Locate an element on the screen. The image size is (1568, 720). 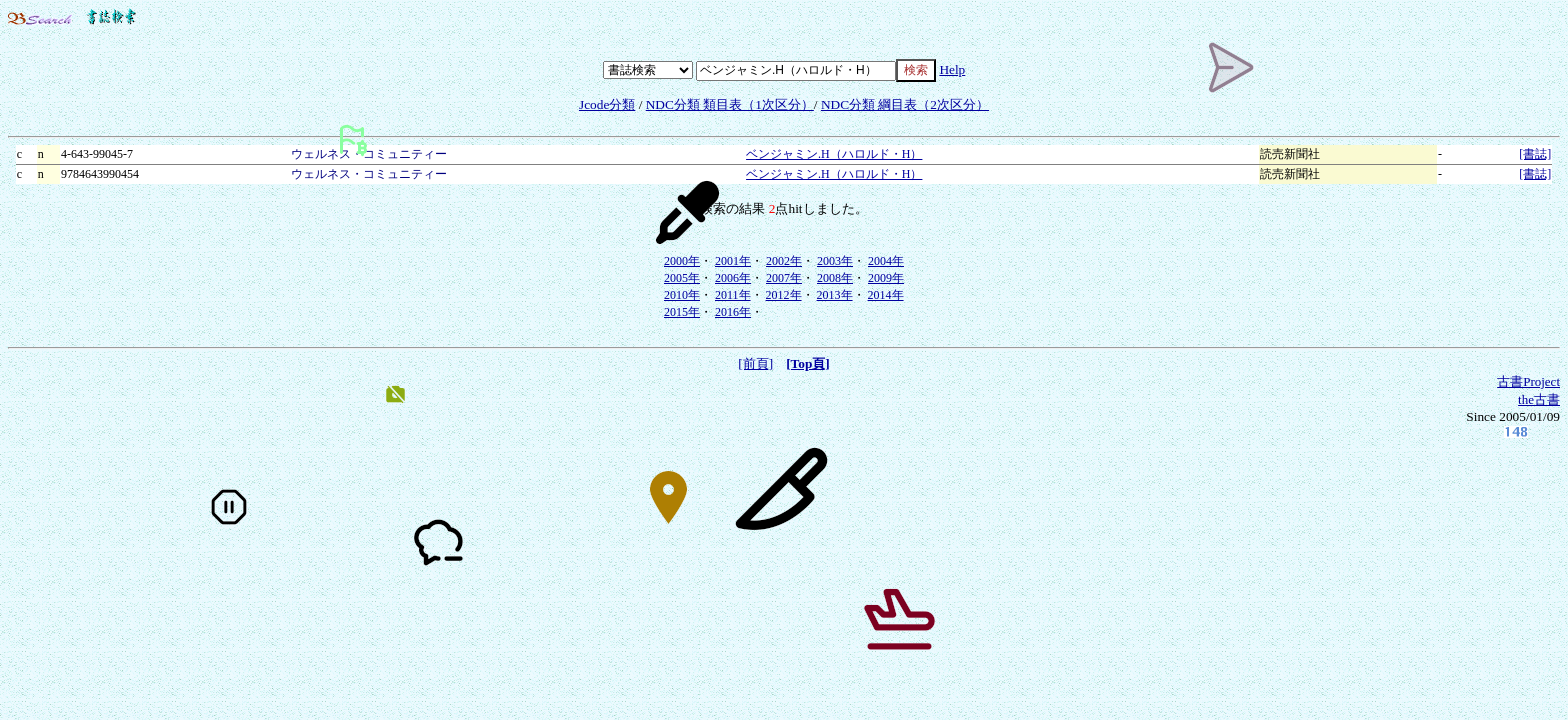
pause or halt a process is located at coordinates (229, 507).